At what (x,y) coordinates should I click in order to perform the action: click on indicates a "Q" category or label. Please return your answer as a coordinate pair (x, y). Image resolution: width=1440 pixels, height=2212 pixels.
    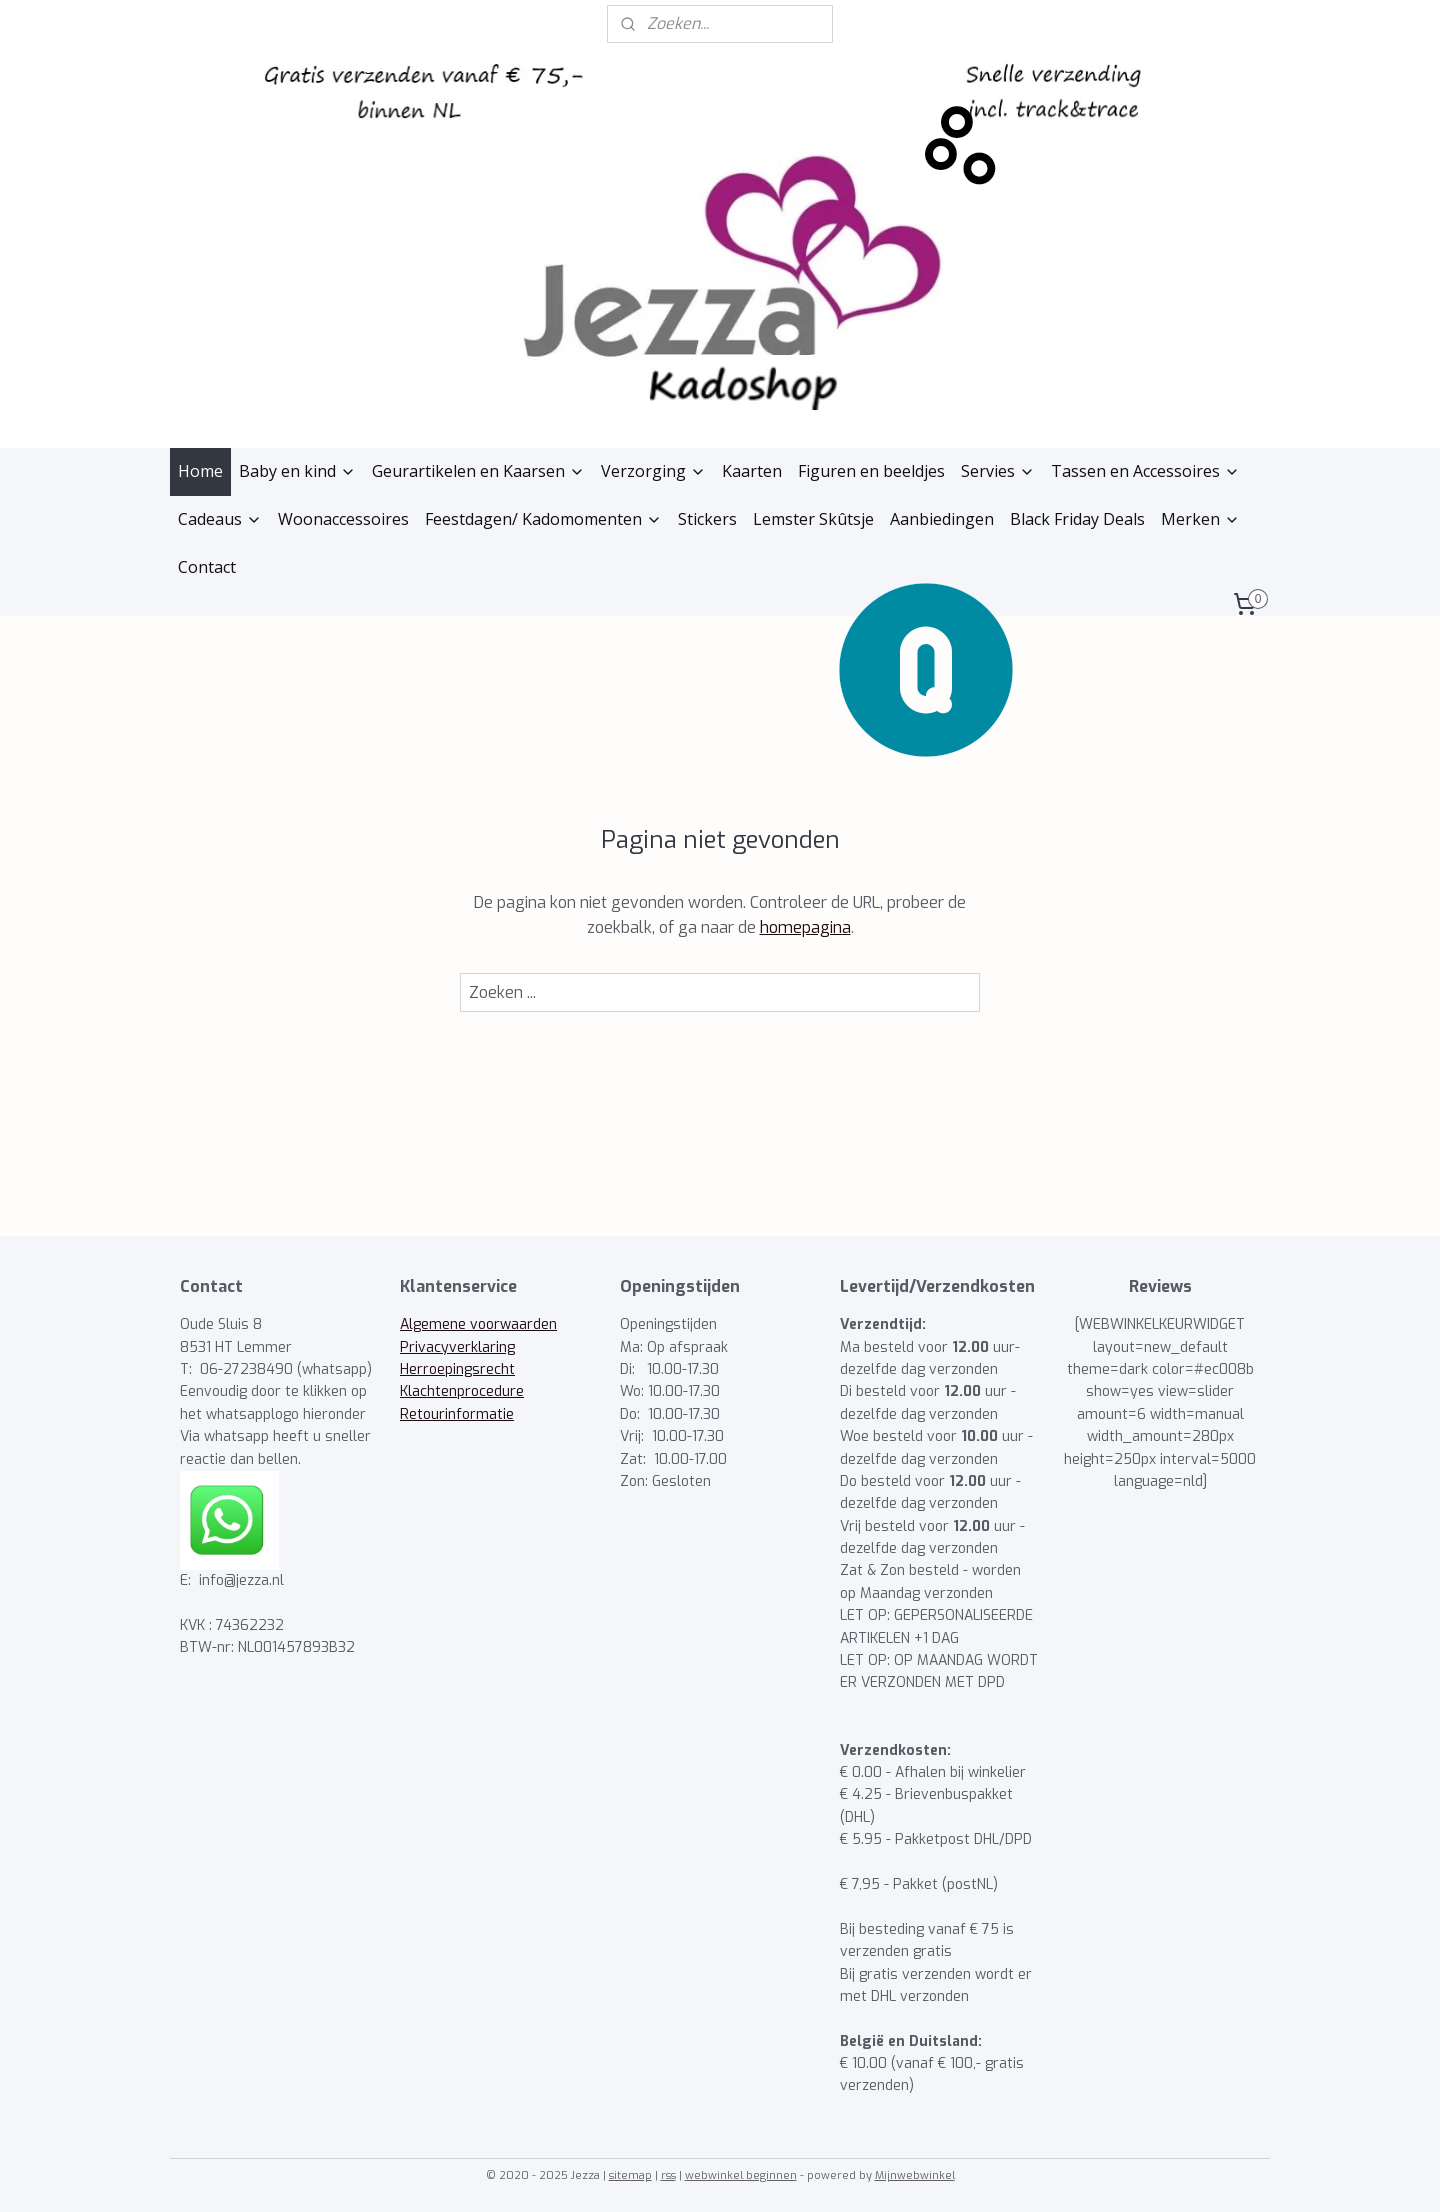
    Looking at the image, I should click on (926, 670).